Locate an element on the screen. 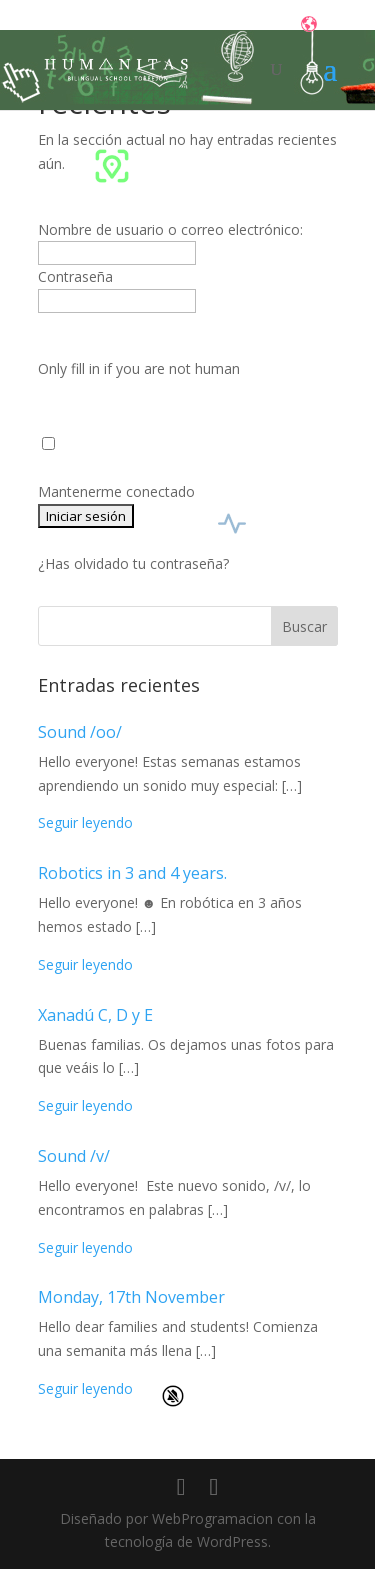  view repository activity and insights is located at coordinates (232, 524).